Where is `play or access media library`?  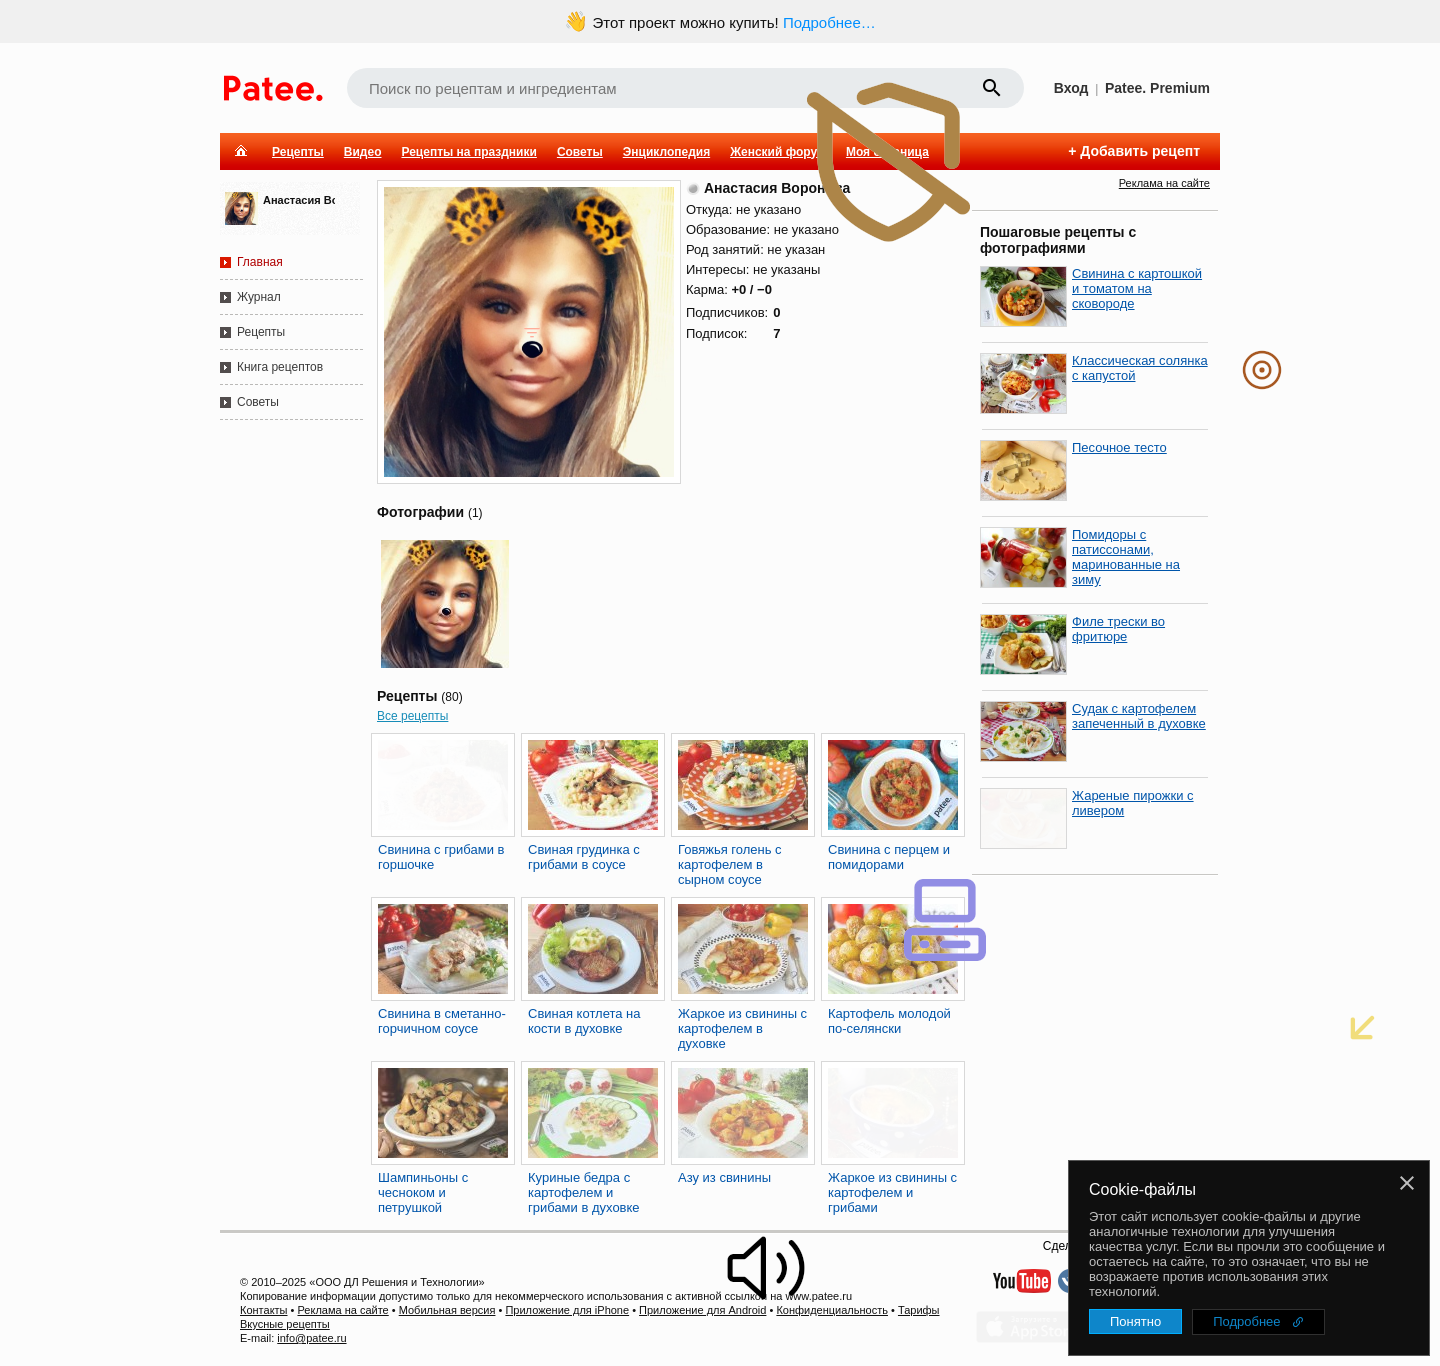
play or access media library is located at coordinates (1262, 370).